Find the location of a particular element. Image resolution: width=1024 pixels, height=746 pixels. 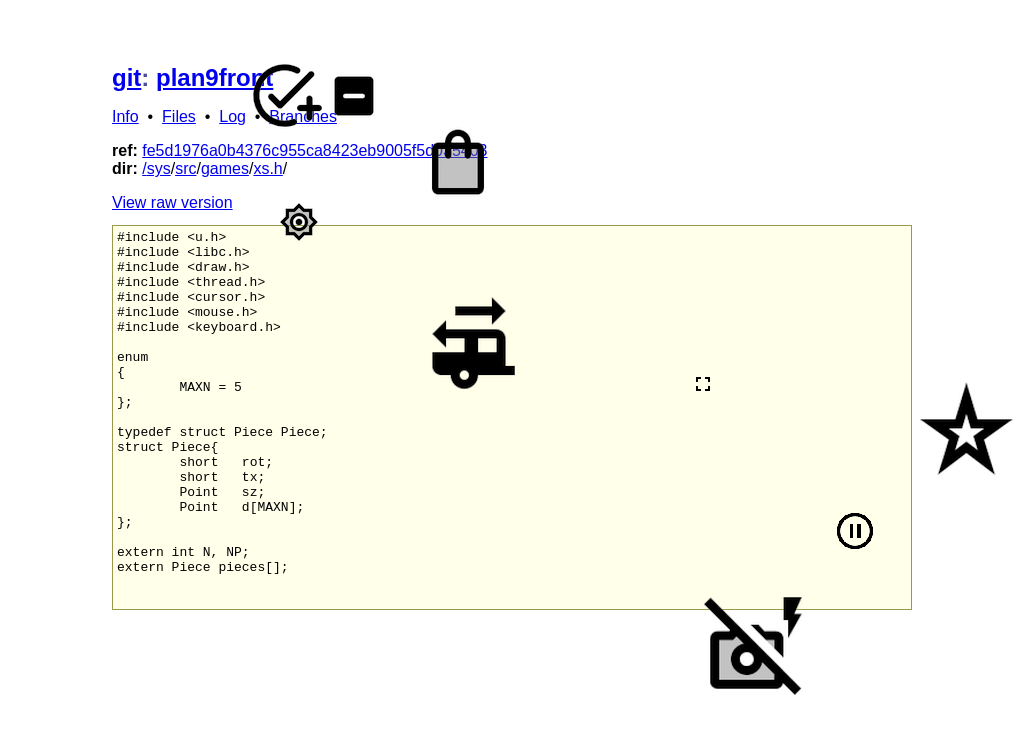

adjust screen brightness settings is located at coordinates (299, 222).